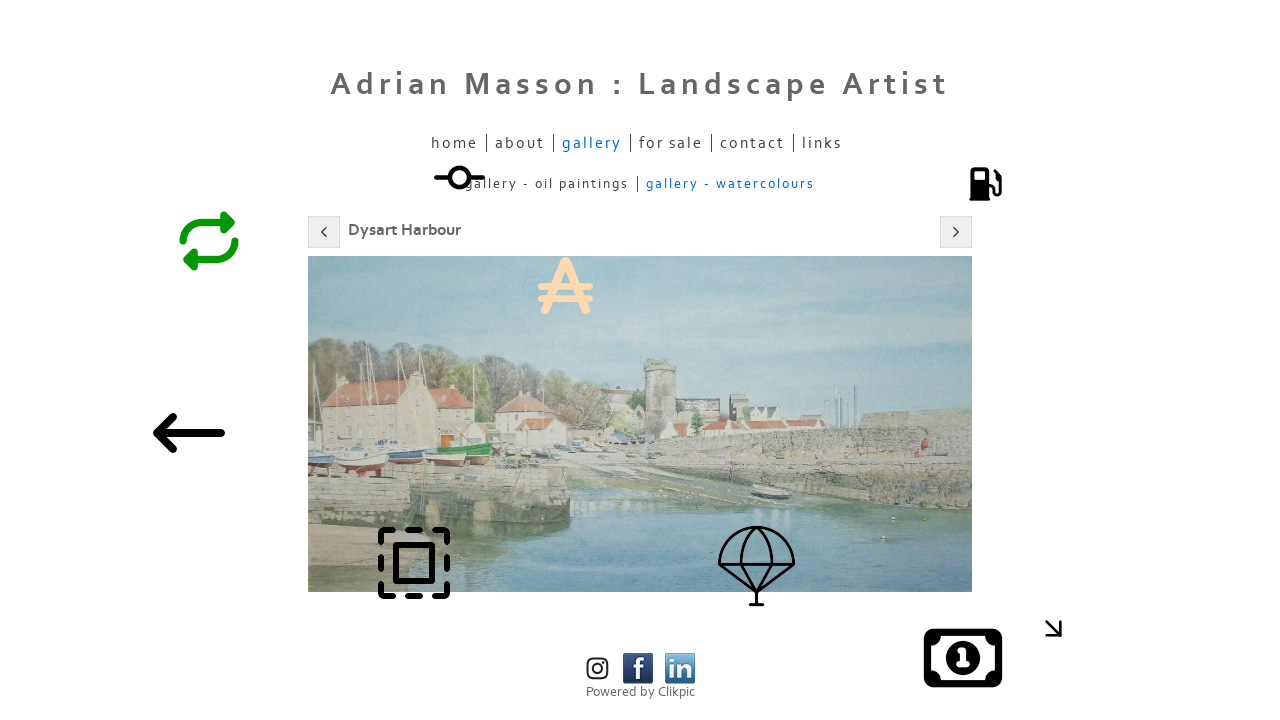  What do you see at coordinates (963, 658) in the screenshot?
I see `view payment or billing information` at bounding box center [963, 658].